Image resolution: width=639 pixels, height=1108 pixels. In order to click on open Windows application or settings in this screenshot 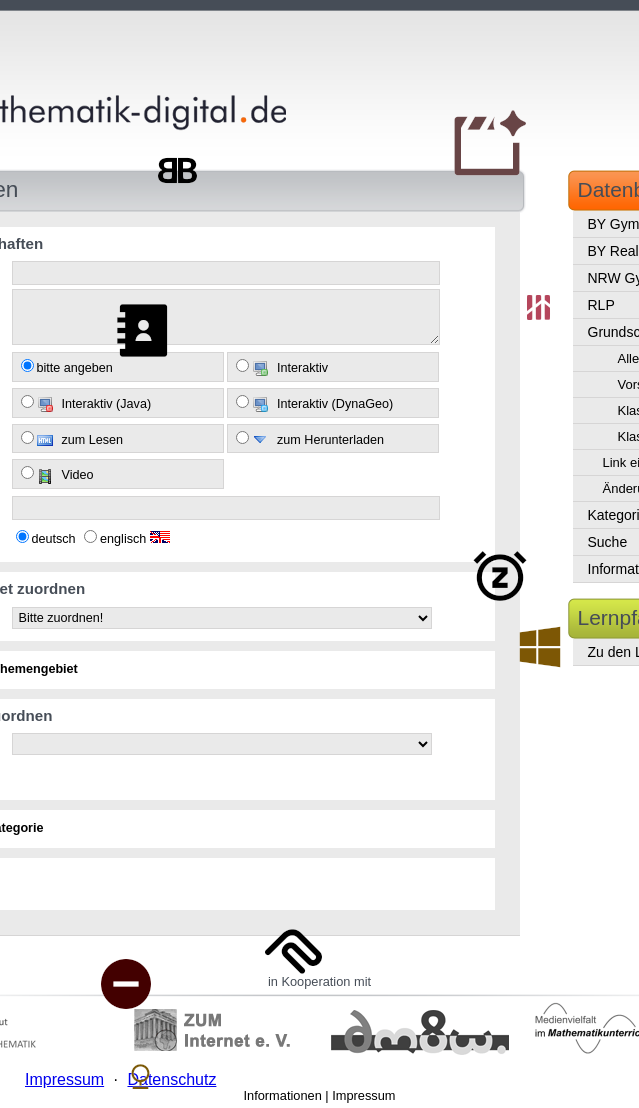, I will do `click(540, 647)`.